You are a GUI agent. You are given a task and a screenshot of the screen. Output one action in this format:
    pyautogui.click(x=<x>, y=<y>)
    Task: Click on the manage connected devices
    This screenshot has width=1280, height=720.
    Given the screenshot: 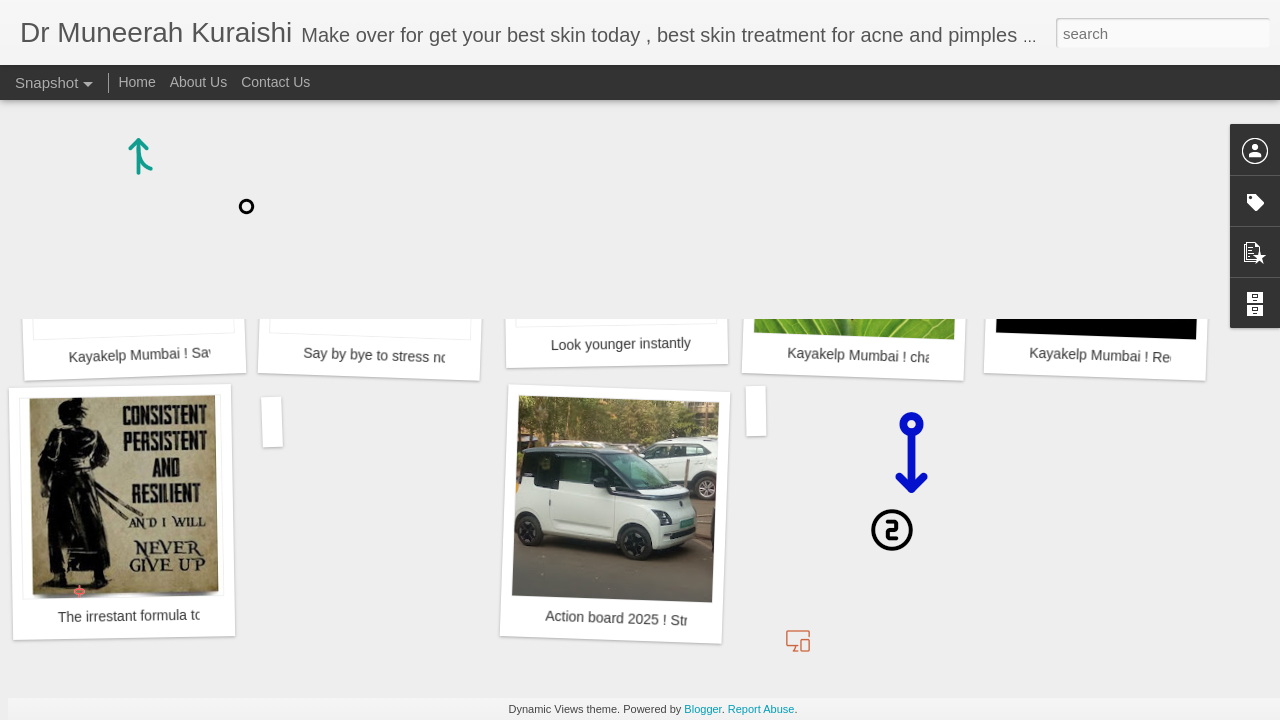 What is the action you would take?
    pyautogui.click(x=798, y=641)
    